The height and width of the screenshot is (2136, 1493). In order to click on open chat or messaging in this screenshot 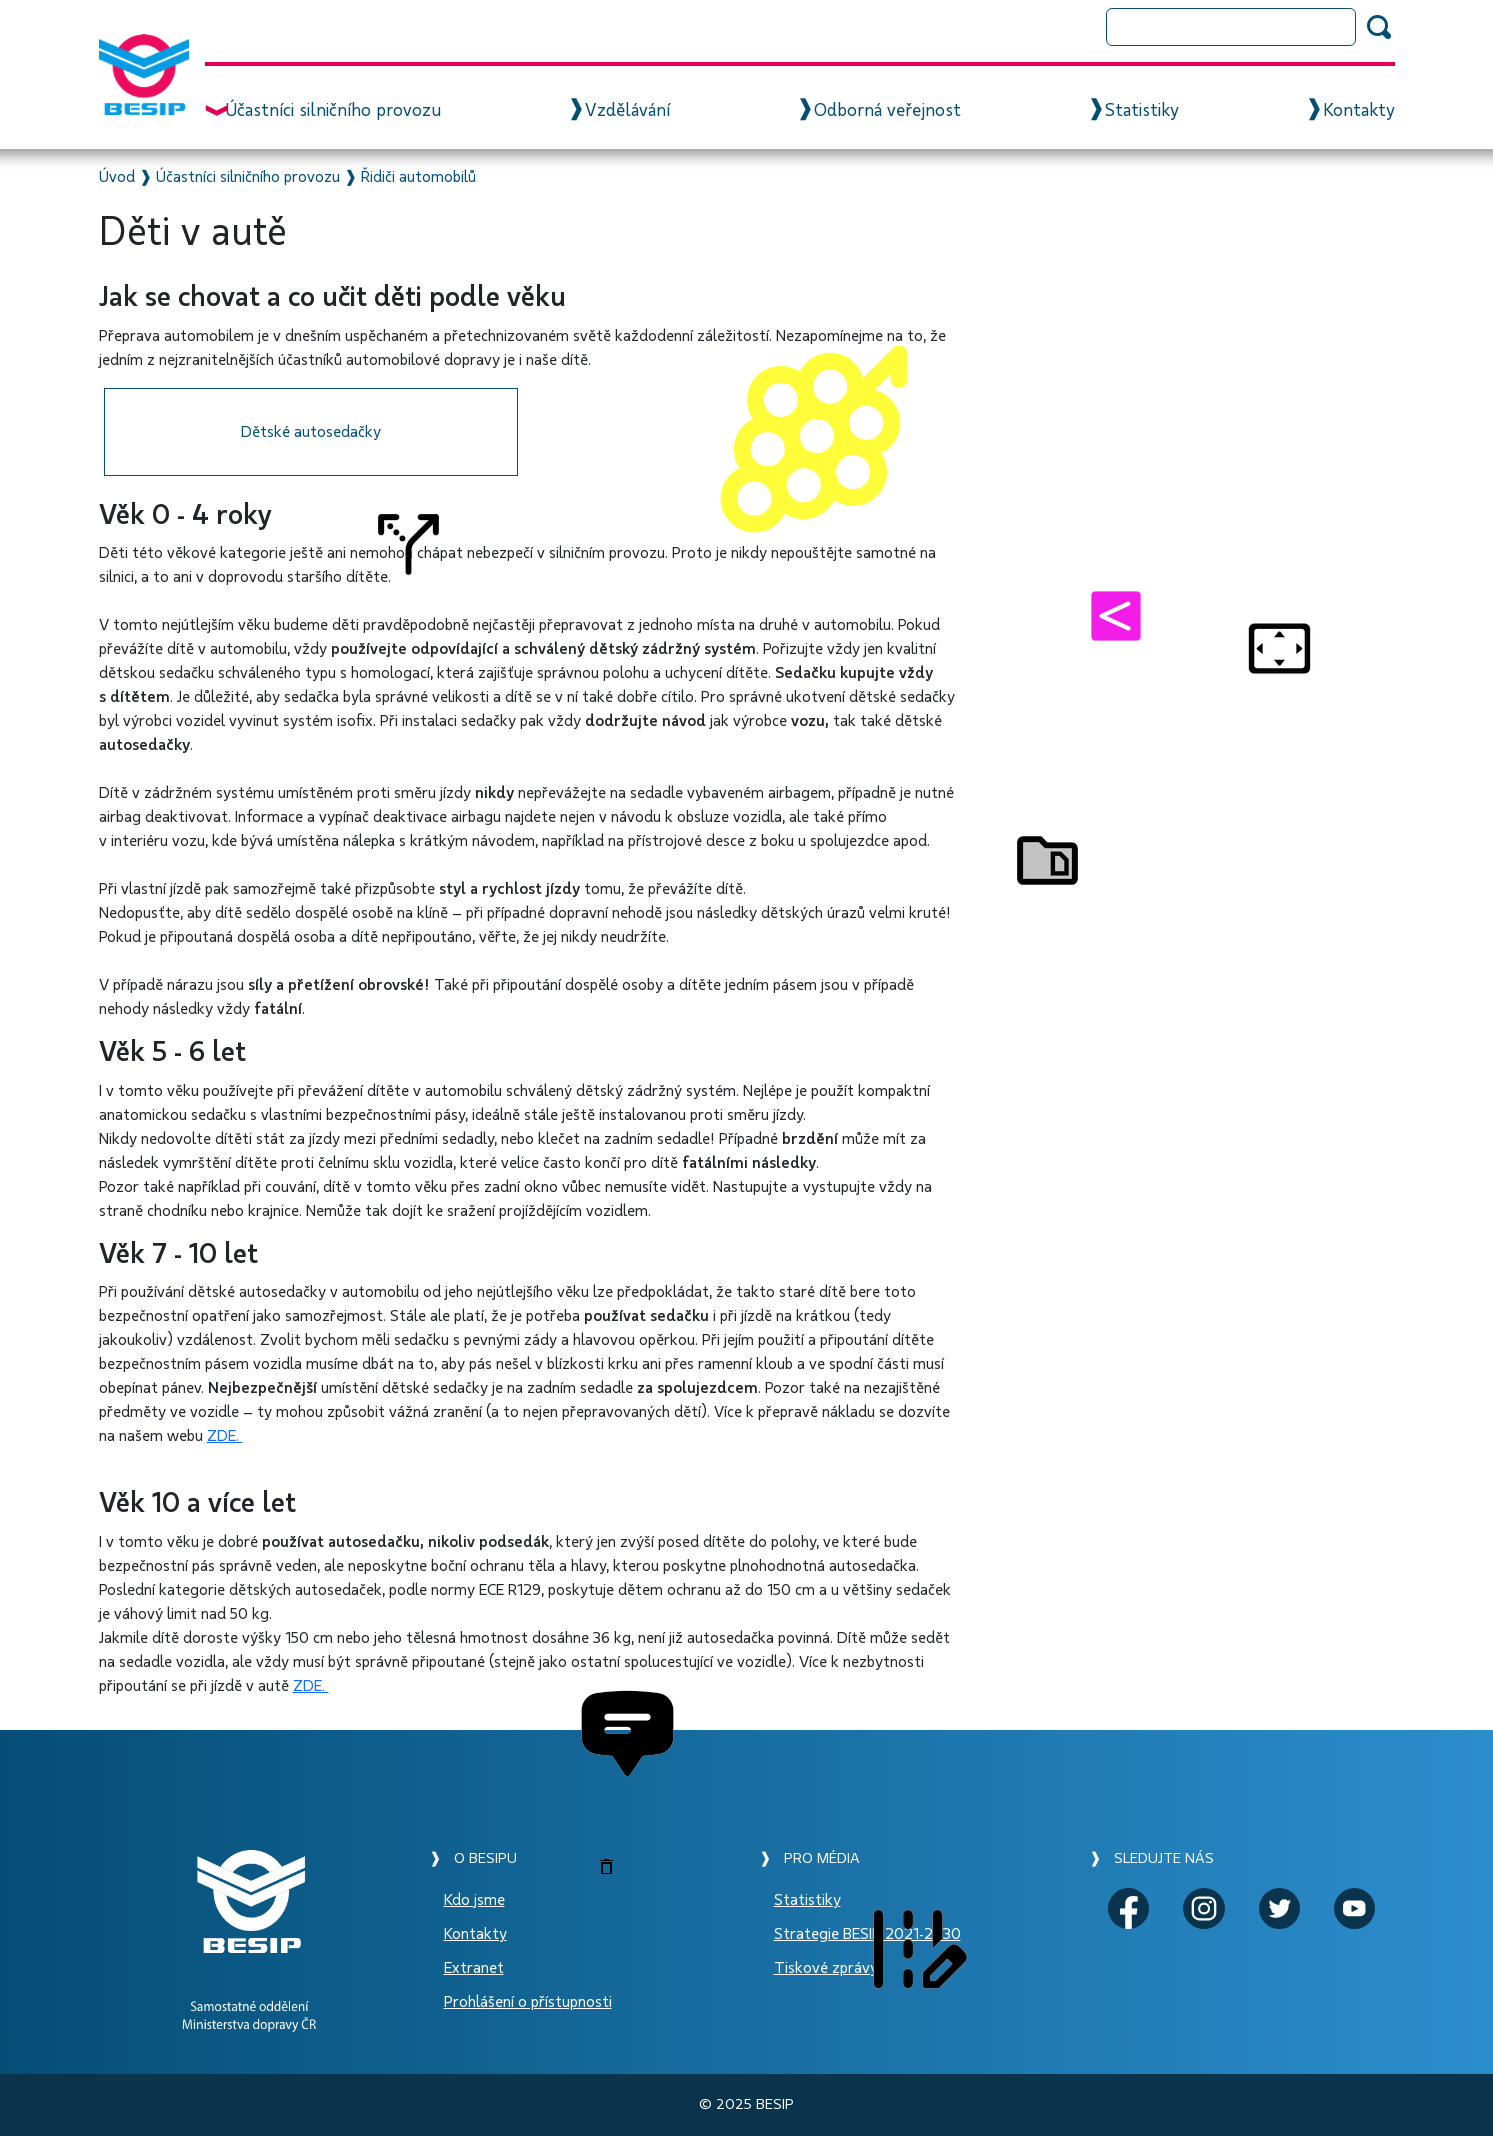, I will do `click(627, 1733)`.